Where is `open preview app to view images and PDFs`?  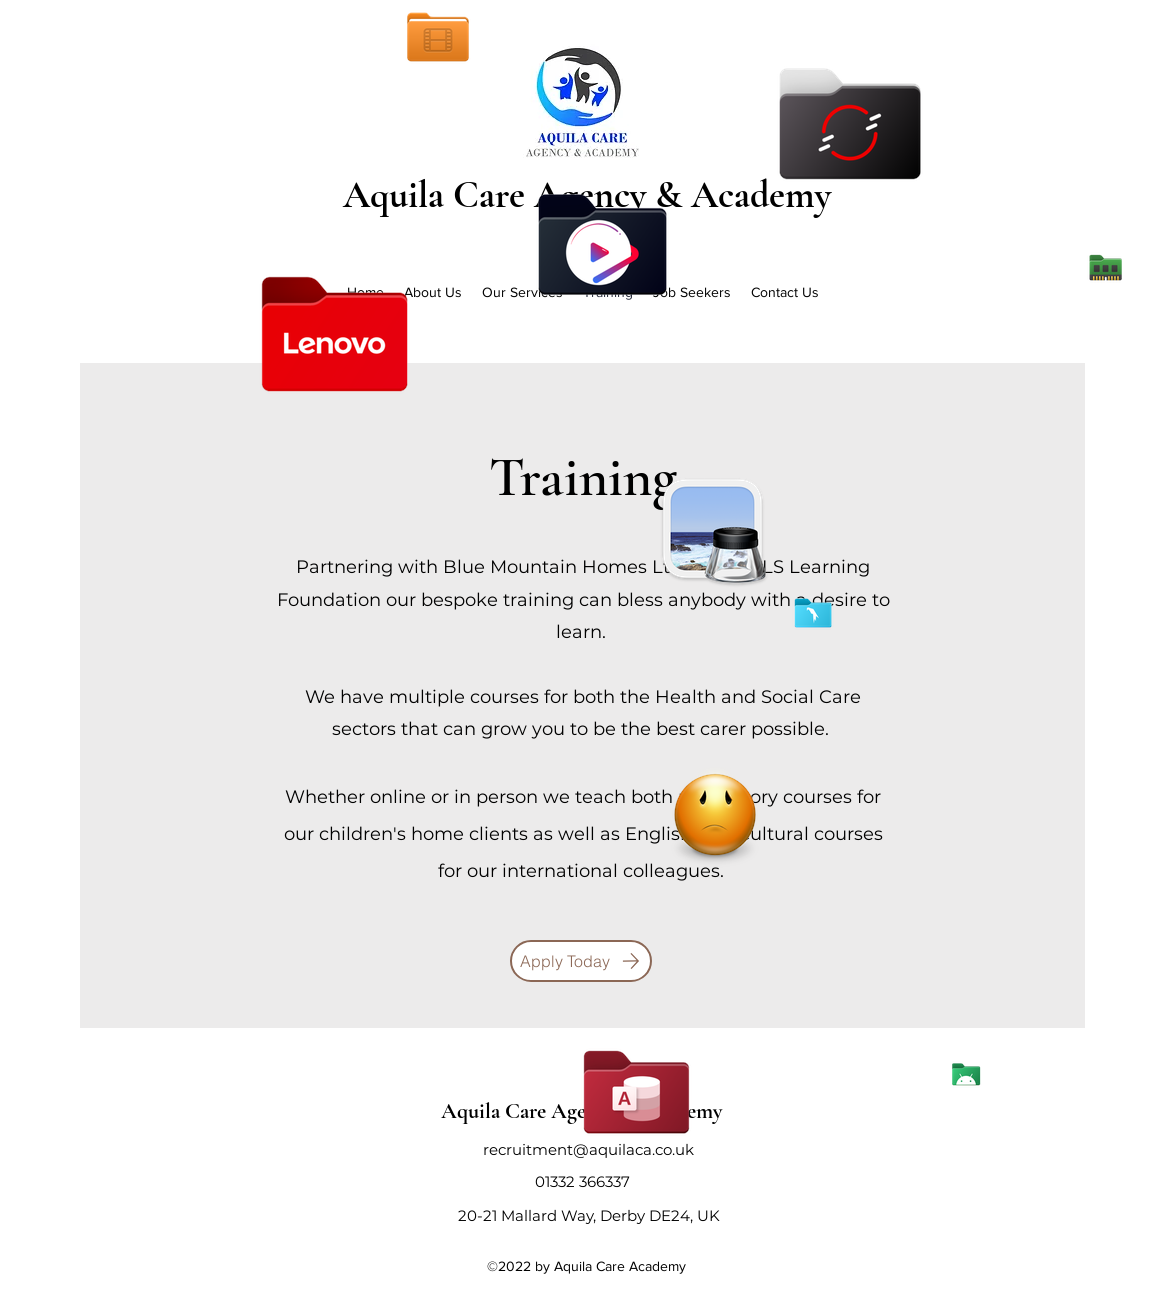
open preview app to view images and PDFs is located at coordinates (712, 528).